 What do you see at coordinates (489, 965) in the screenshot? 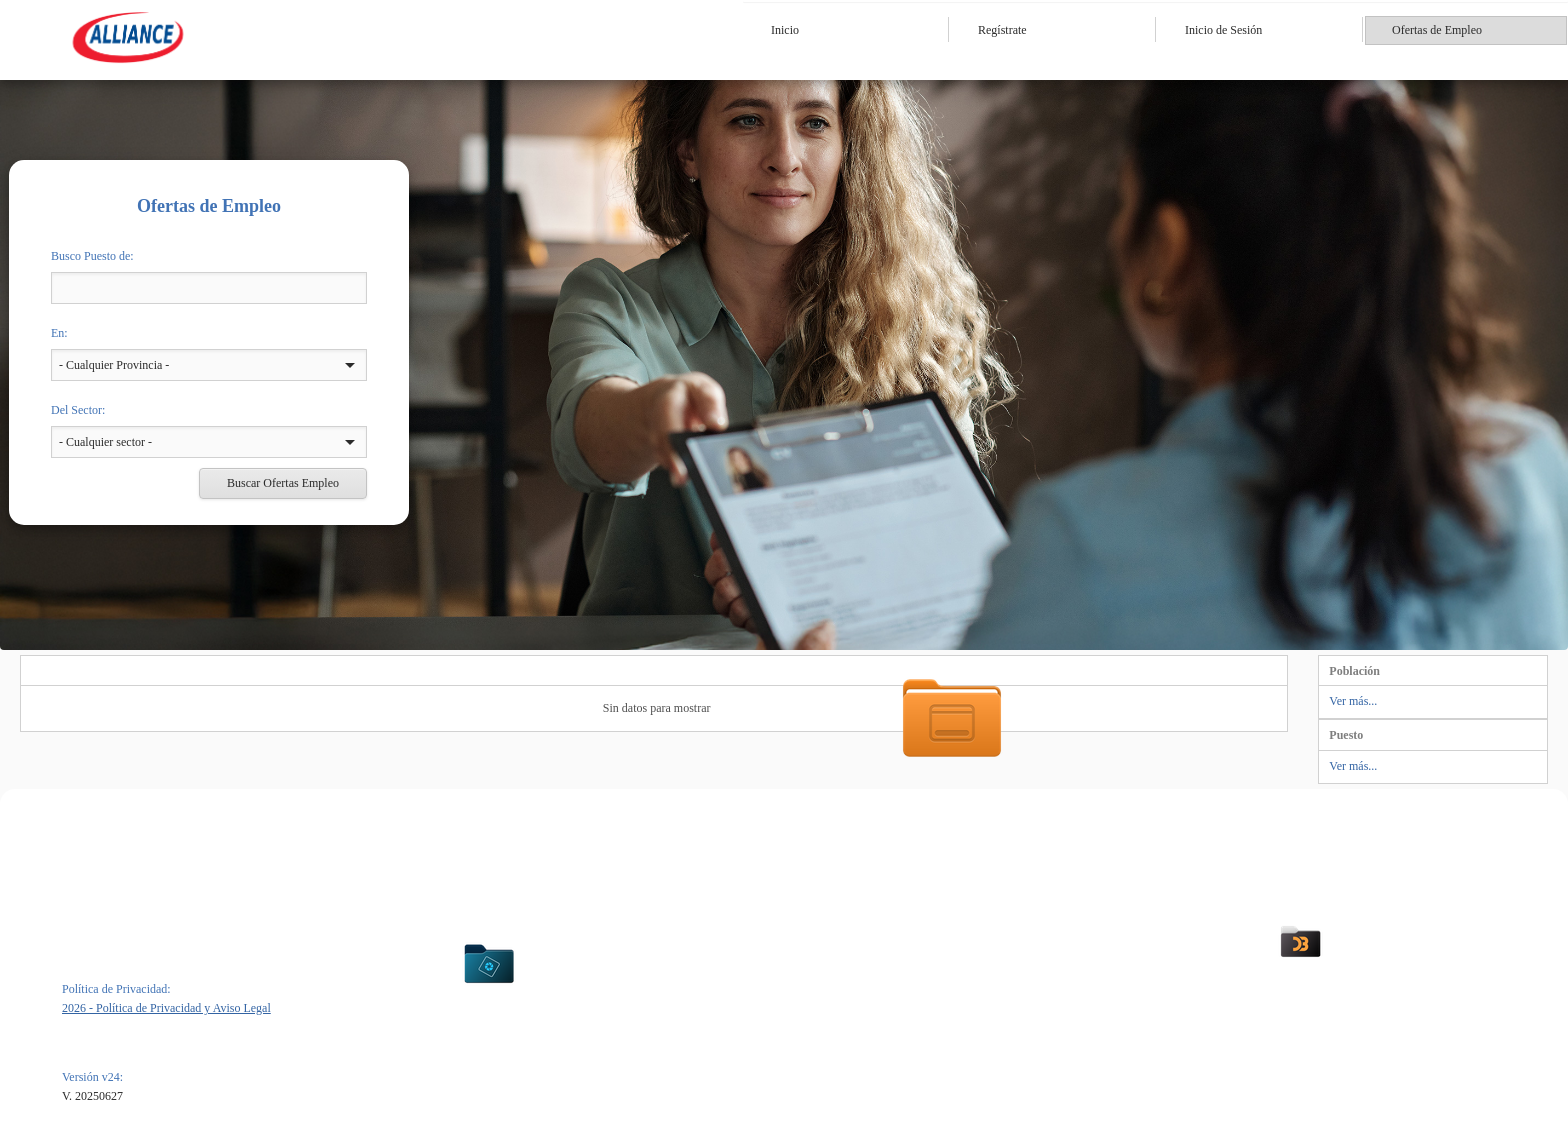
I see `open adobe photoshop elements project folder` at bounding box center [489, 965].